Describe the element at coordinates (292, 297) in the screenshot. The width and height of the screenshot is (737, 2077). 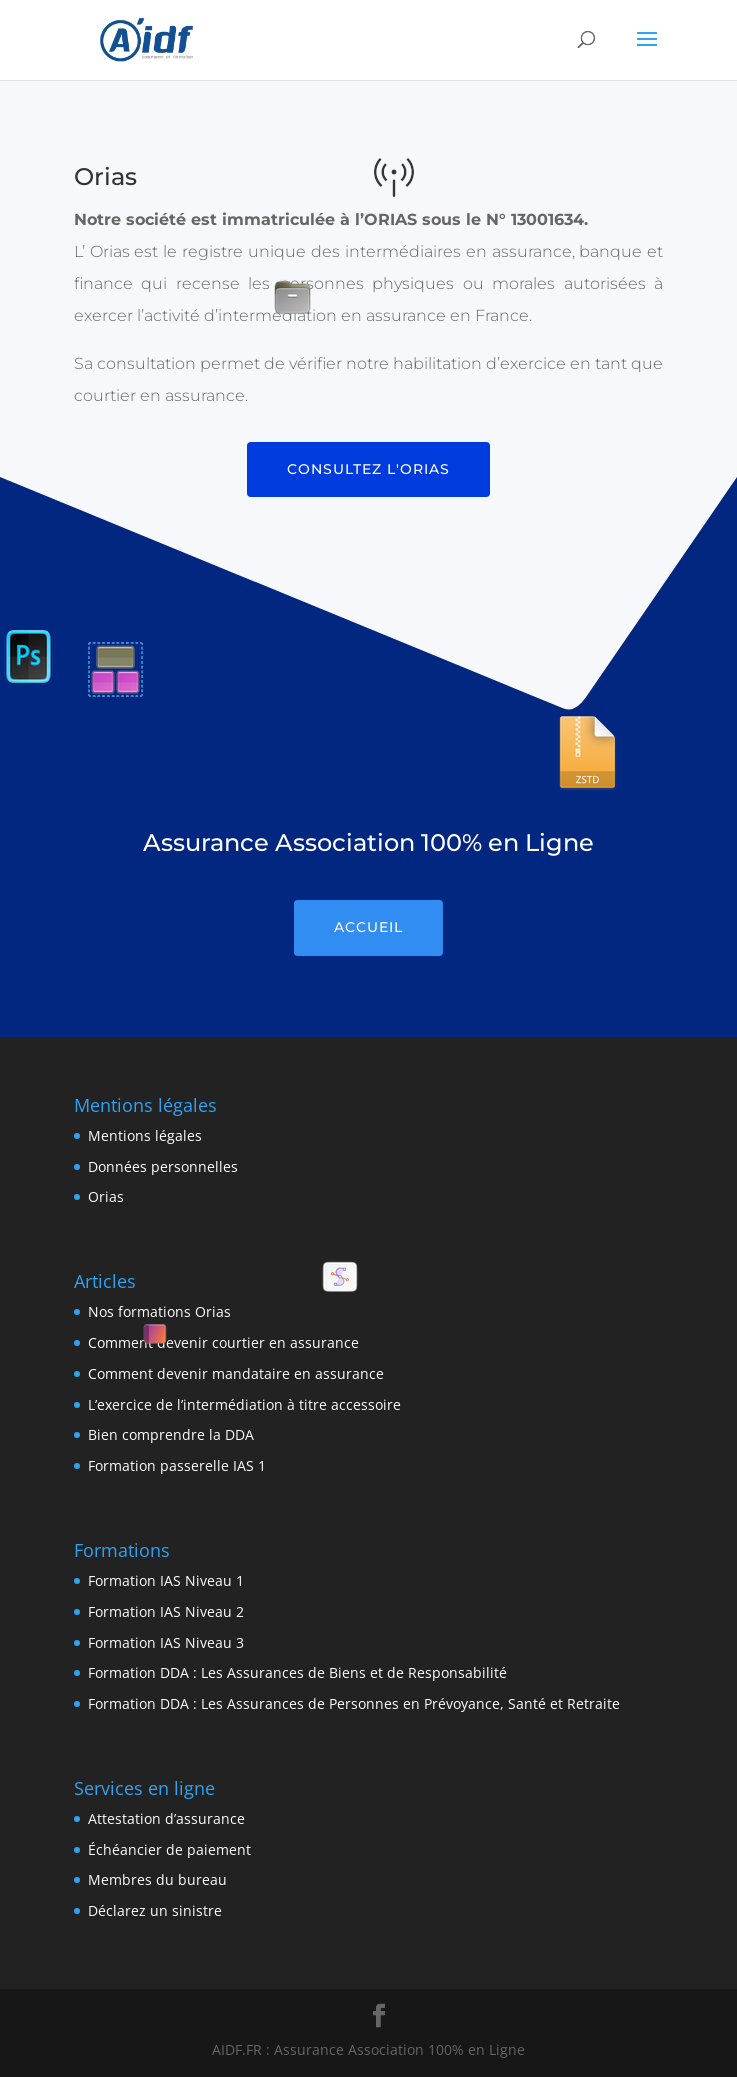
I see `open the file manager application` at that location.